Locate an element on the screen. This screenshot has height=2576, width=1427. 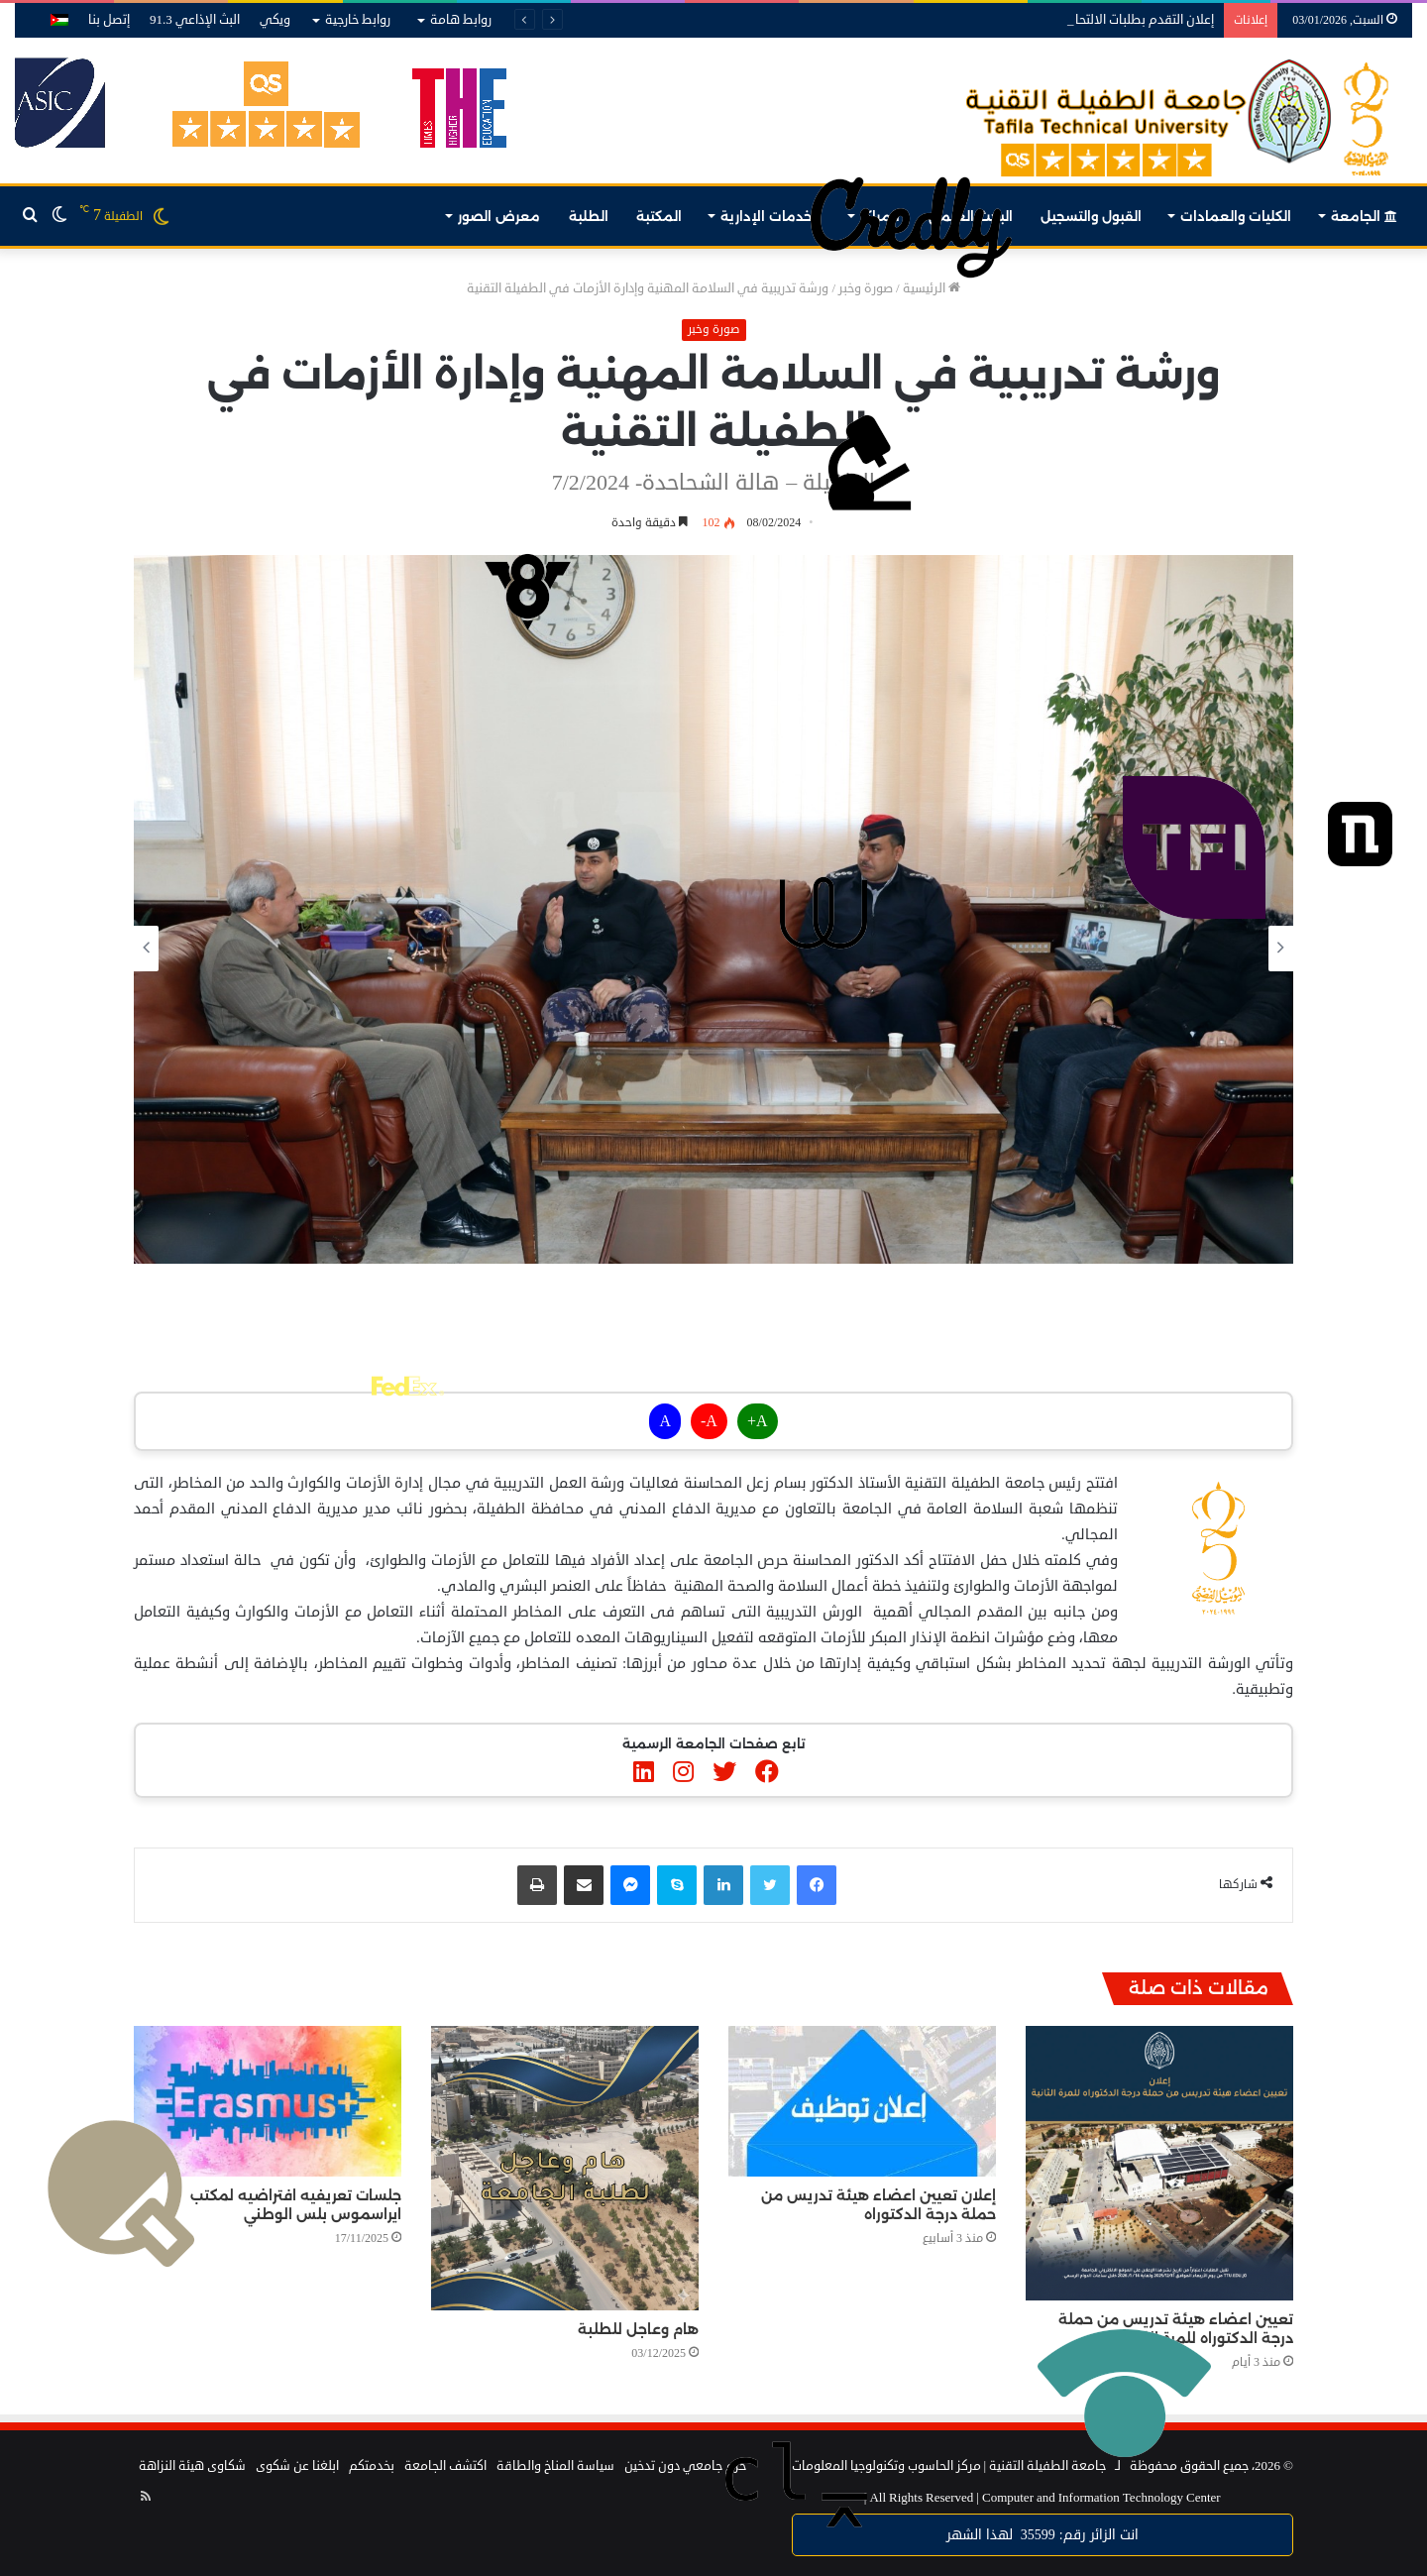
open wire messaging app is located at coordinates (823, 913).